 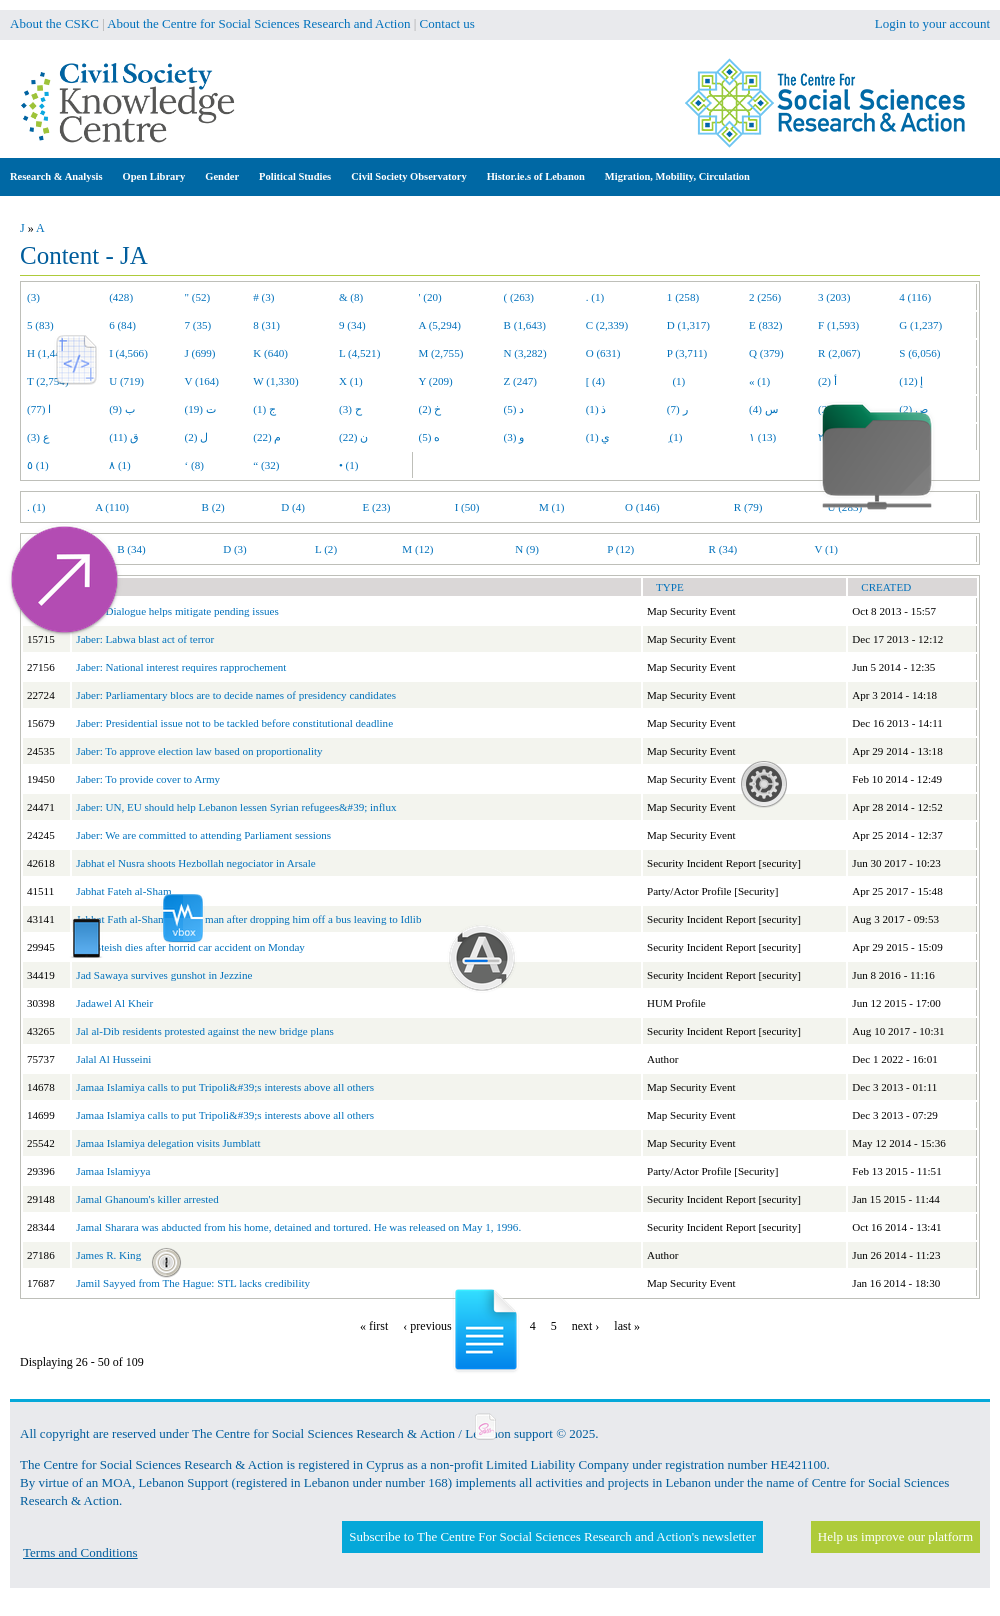 I want to click on open system settings, so click(x=764, y=784).